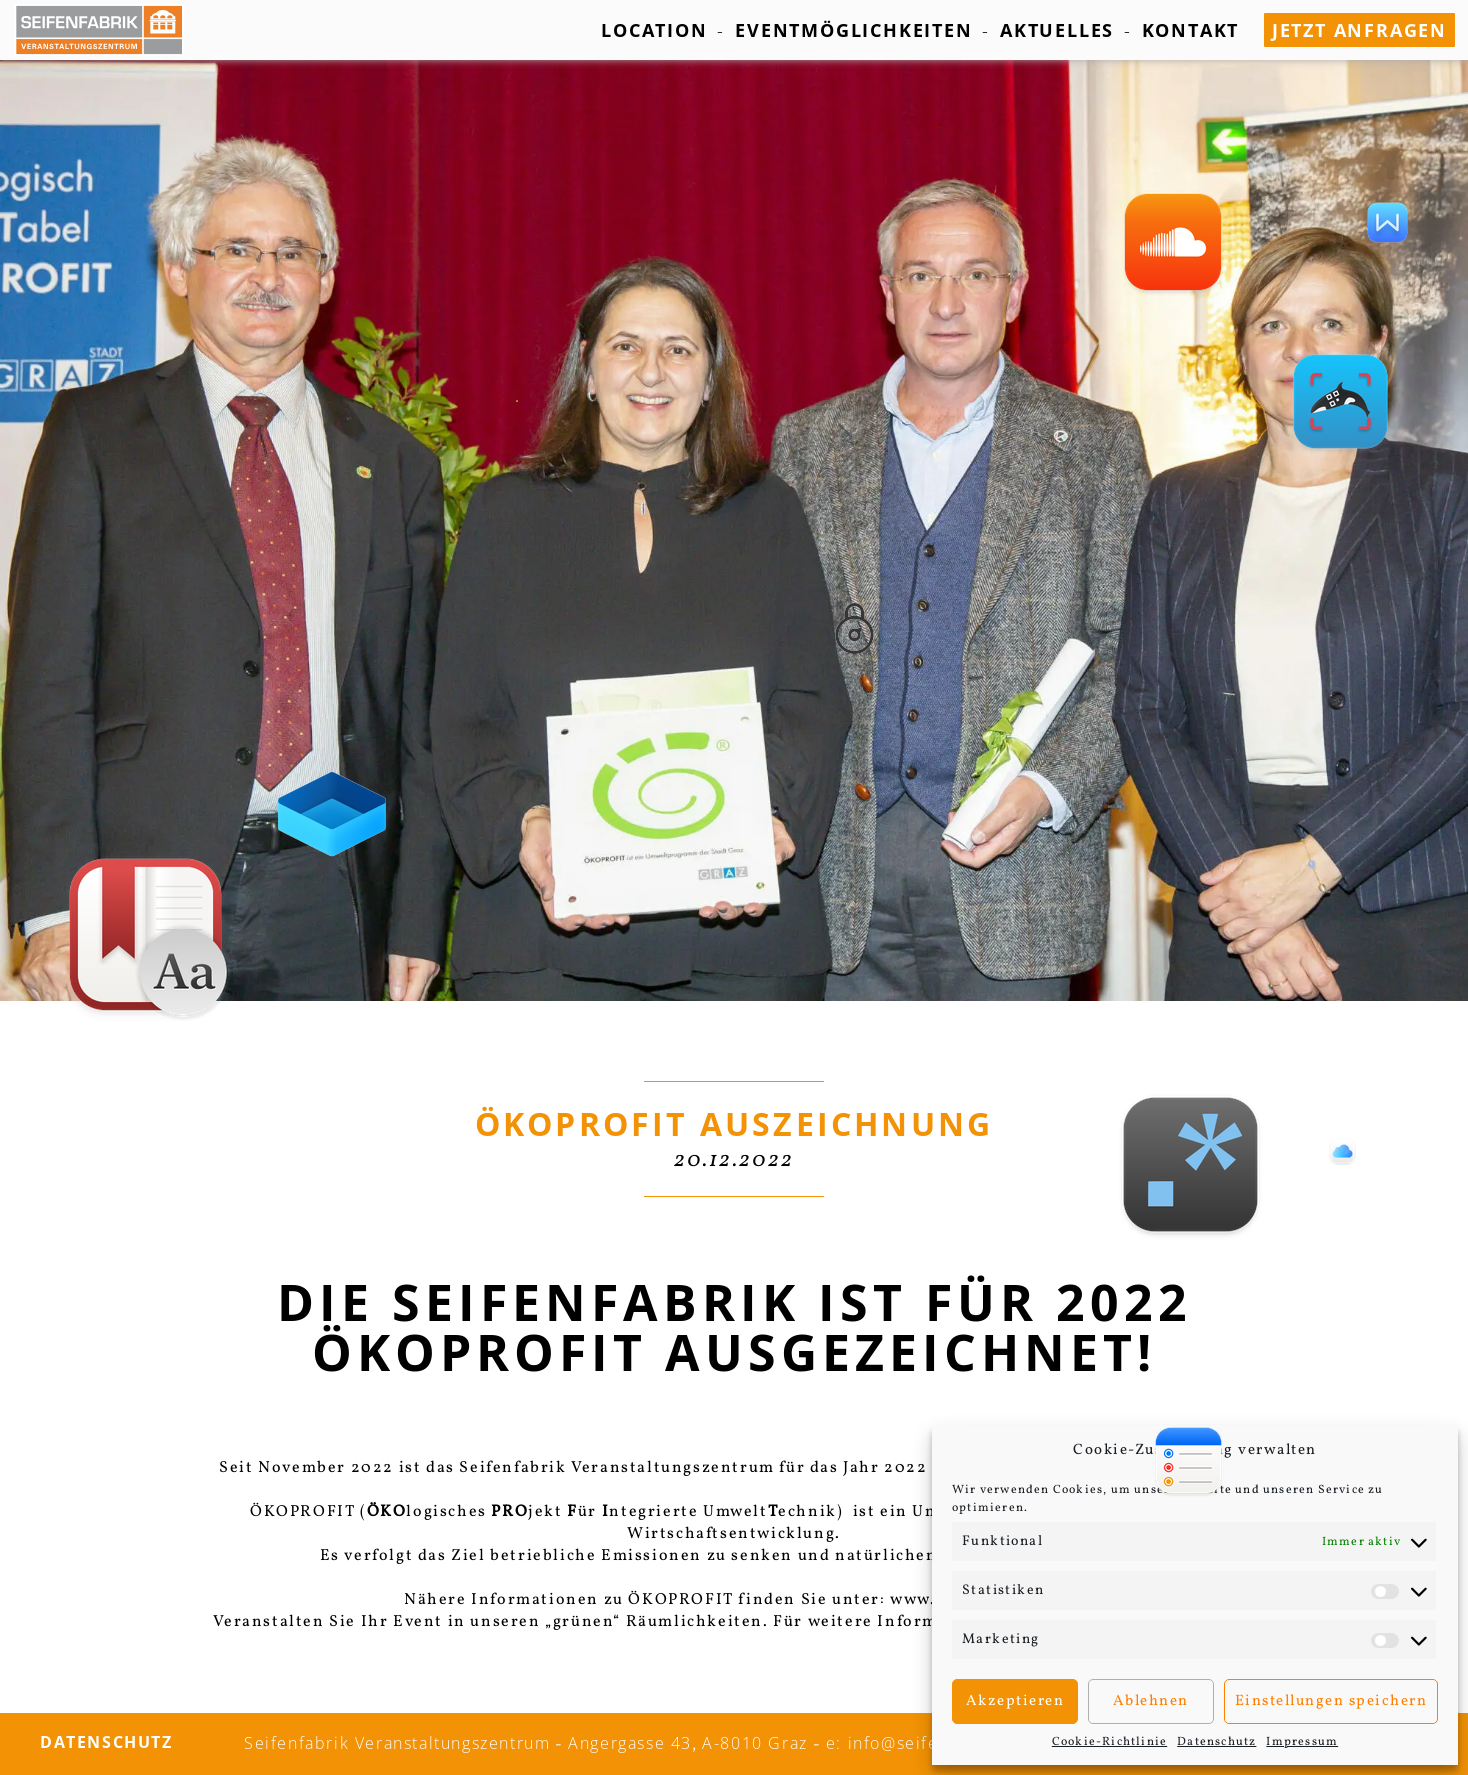  What do you see at coordinates (1340, 401) in the screenshot?
I see `open qrca qr code scanner app` at bounding box center [1340, 401].